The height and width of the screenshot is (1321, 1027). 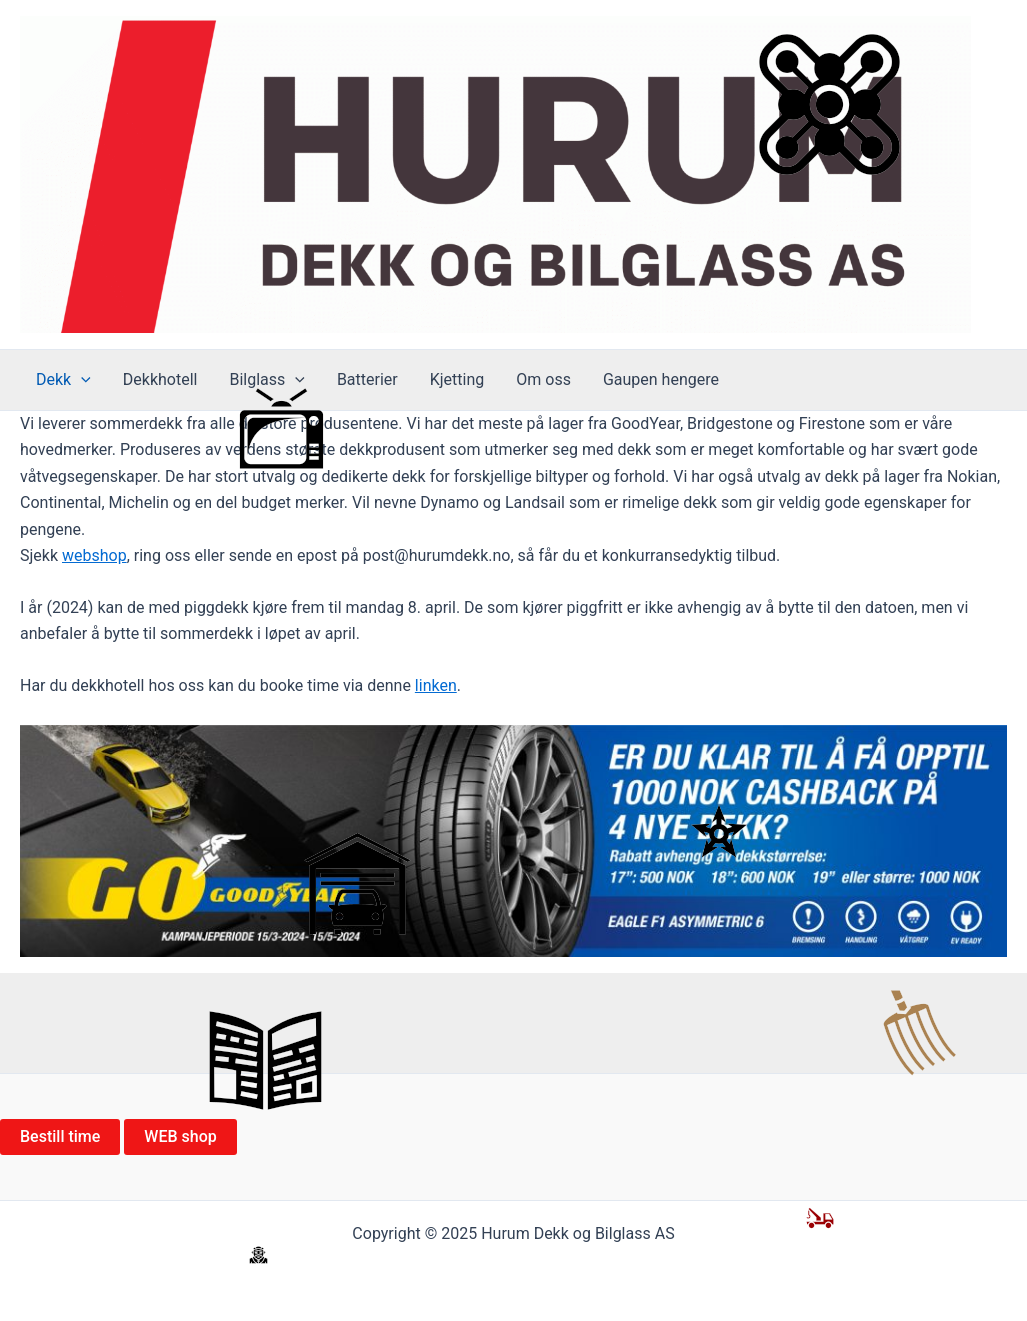 What do you see at coordinates (820, 1218) in the screenshot?
I see `request roadside assistance` at bounding box center [820, 1218].